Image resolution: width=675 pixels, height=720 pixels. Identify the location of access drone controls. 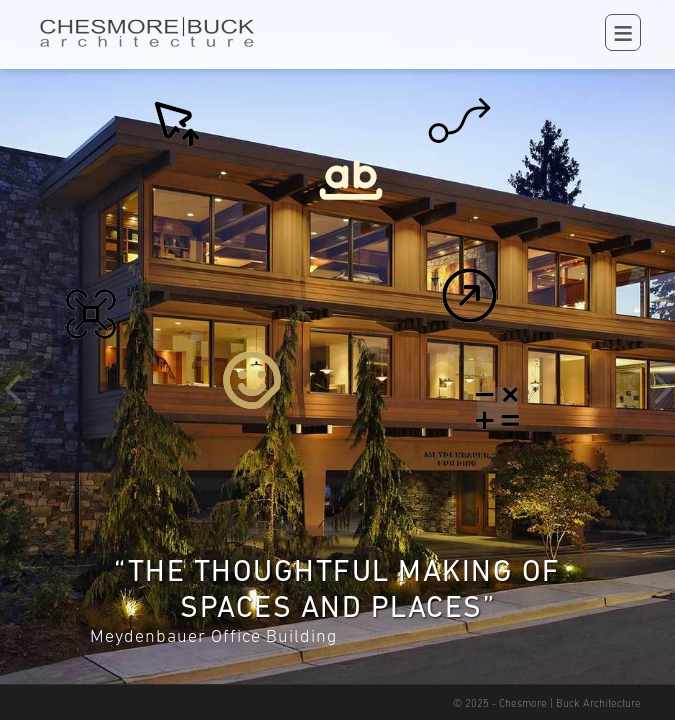
(91, 314).